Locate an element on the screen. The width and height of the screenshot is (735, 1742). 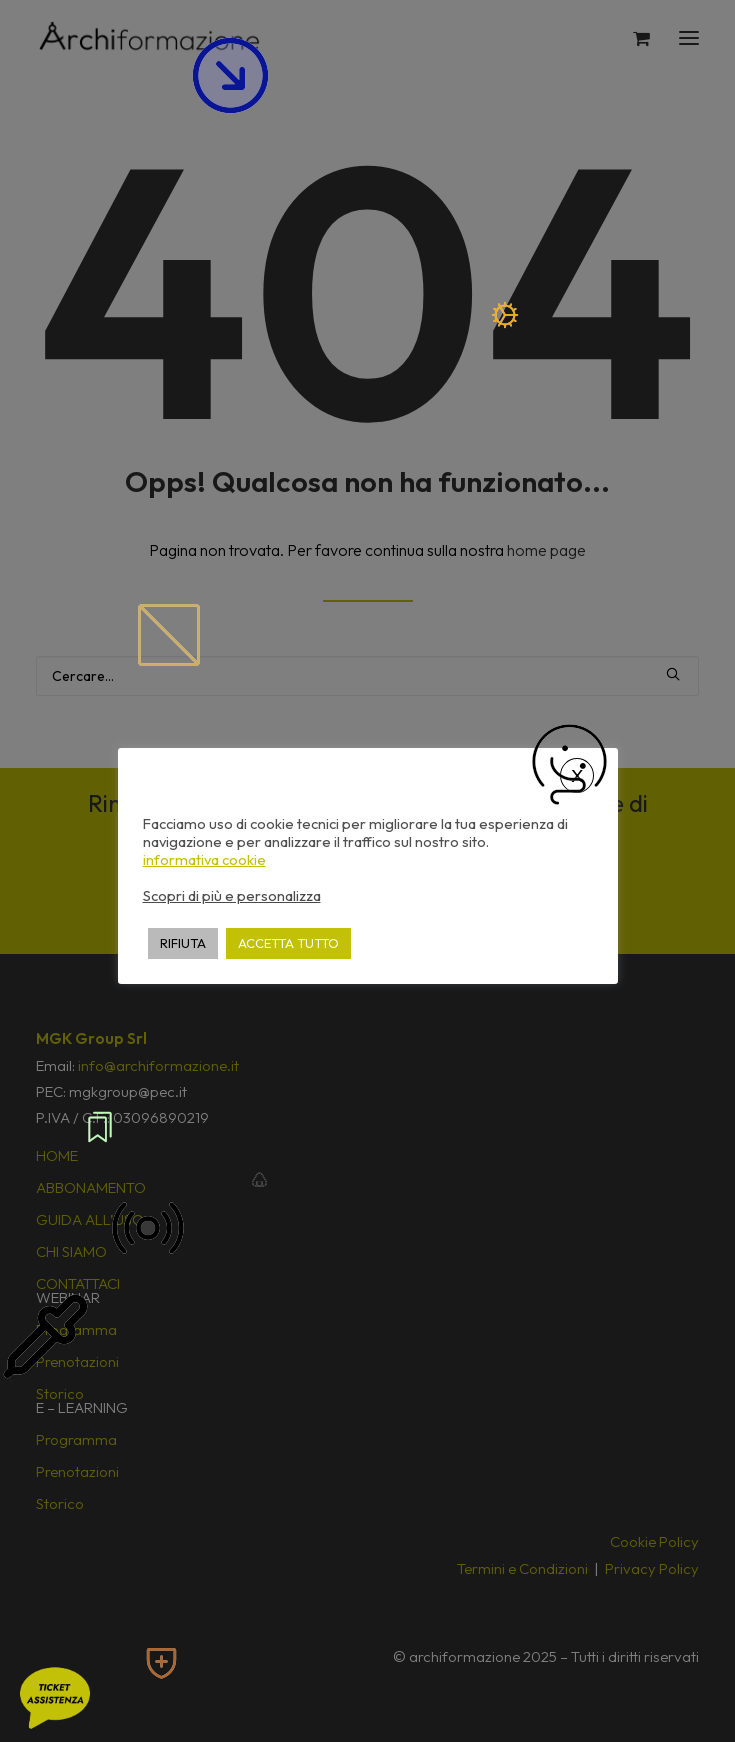
start a live broadcast or stream is located at coordinates (148, 1228).